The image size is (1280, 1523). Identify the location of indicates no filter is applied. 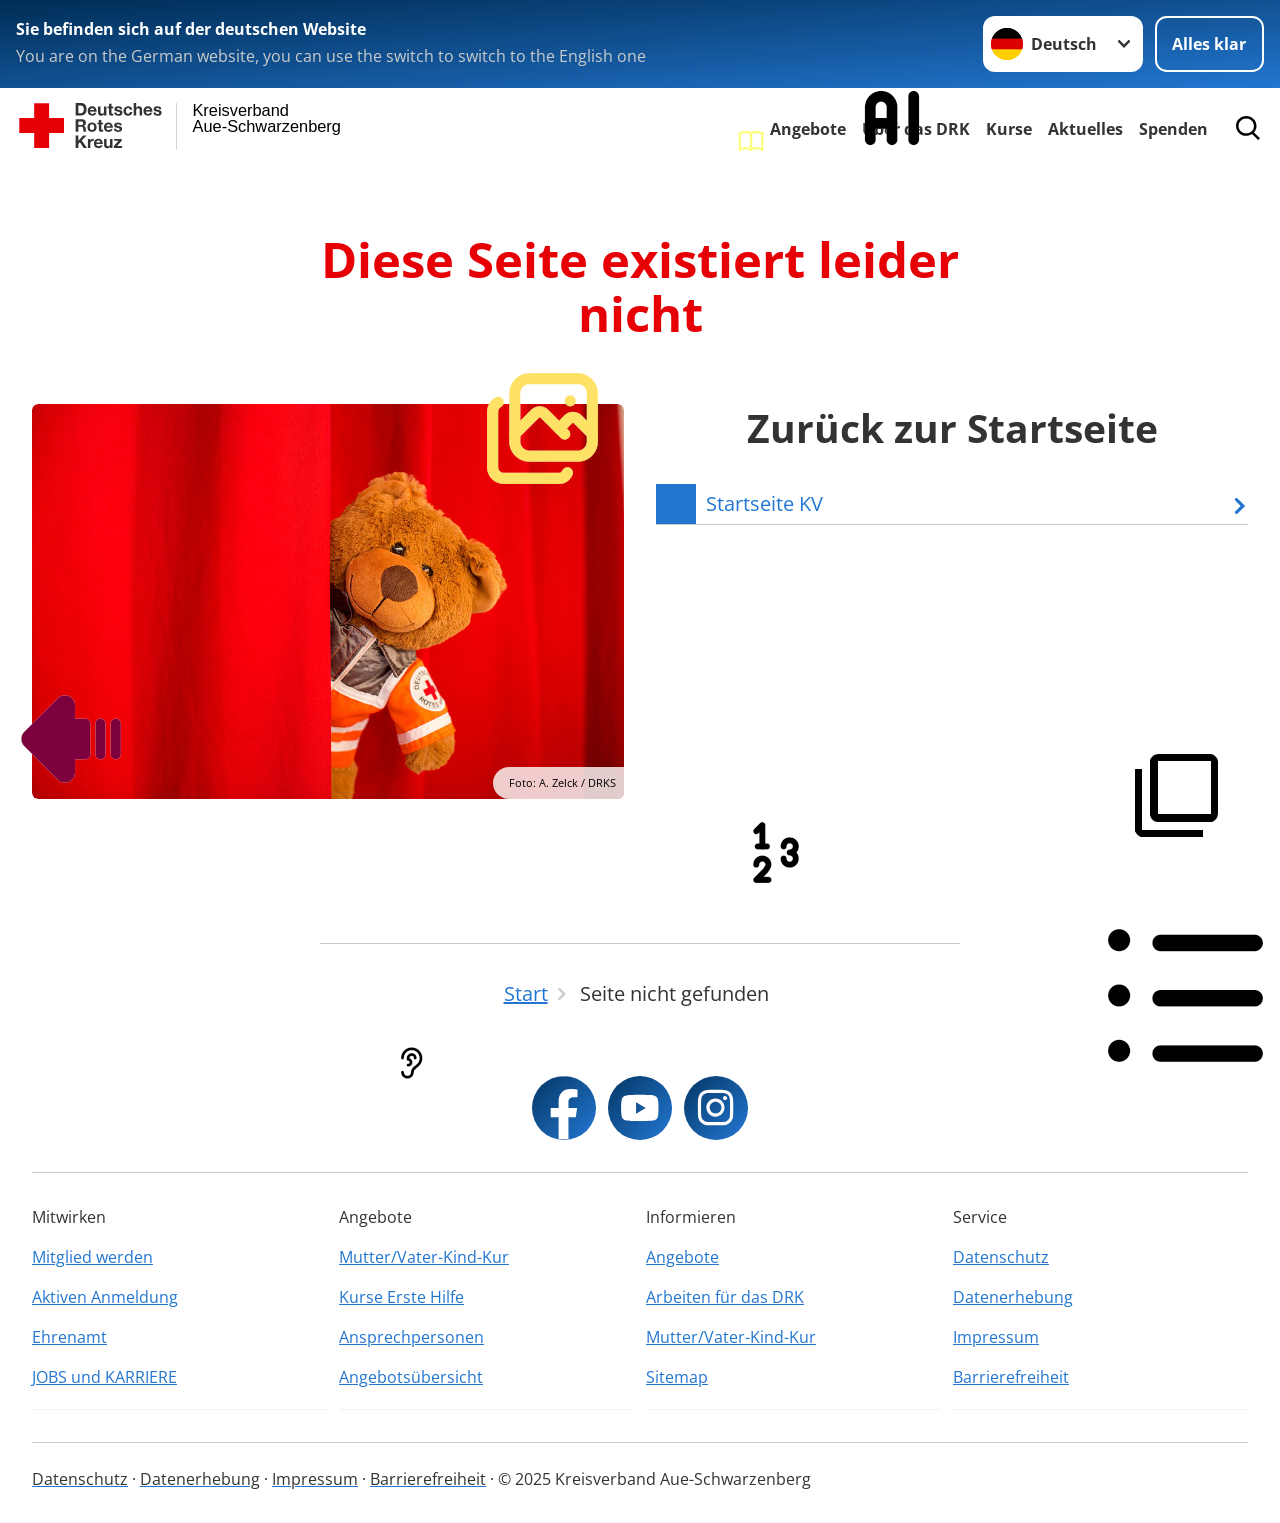
(1176, 795).